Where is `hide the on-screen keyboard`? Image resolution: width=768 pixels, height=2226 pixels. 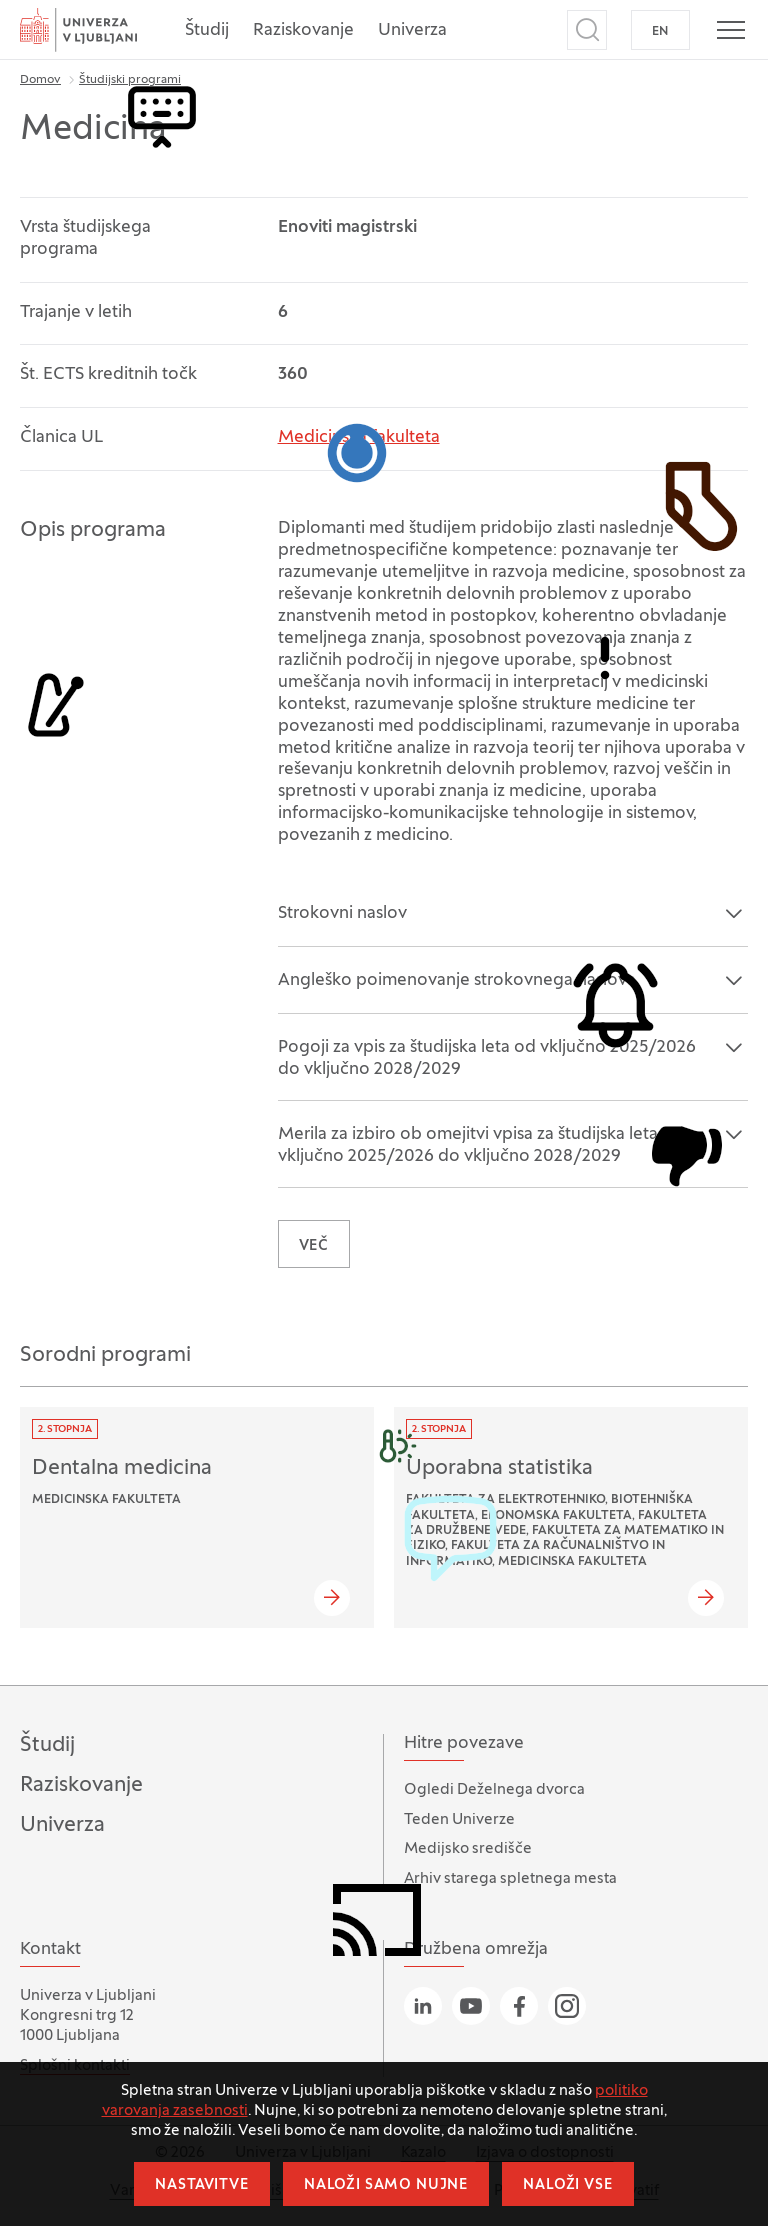 hide the on-screen keyboard is located at coordinates (162, 117).